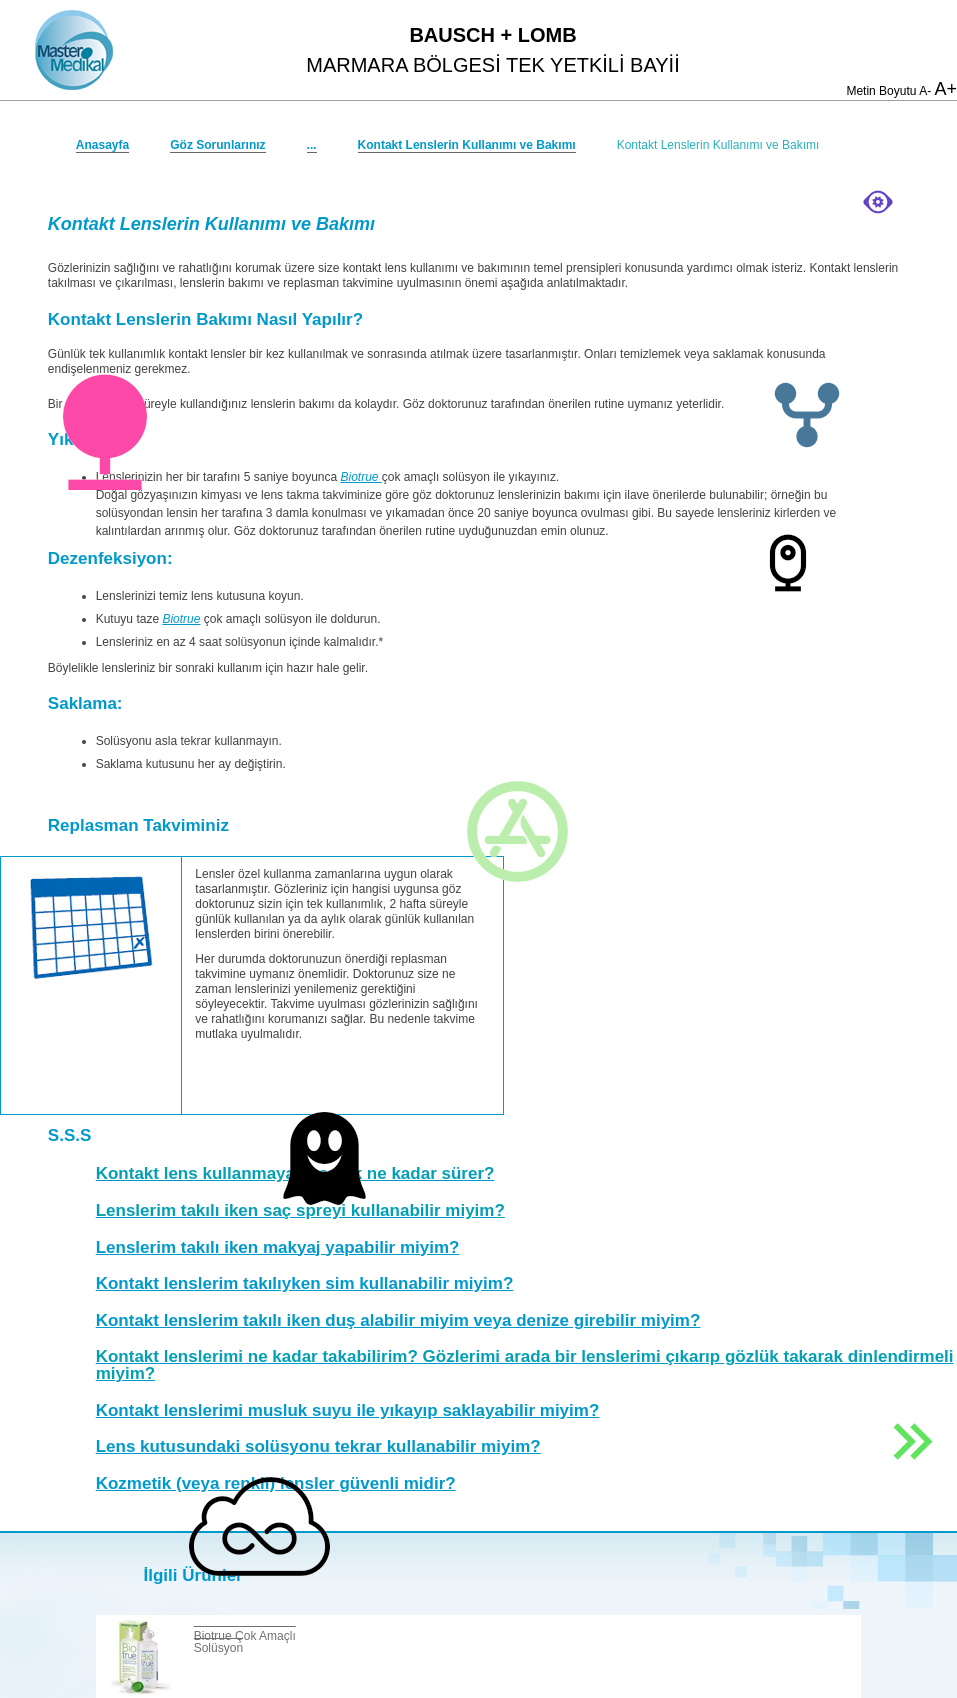 This screenshot has height=1698, width=957. I want to click on access webcam settings, so click(788, 563).